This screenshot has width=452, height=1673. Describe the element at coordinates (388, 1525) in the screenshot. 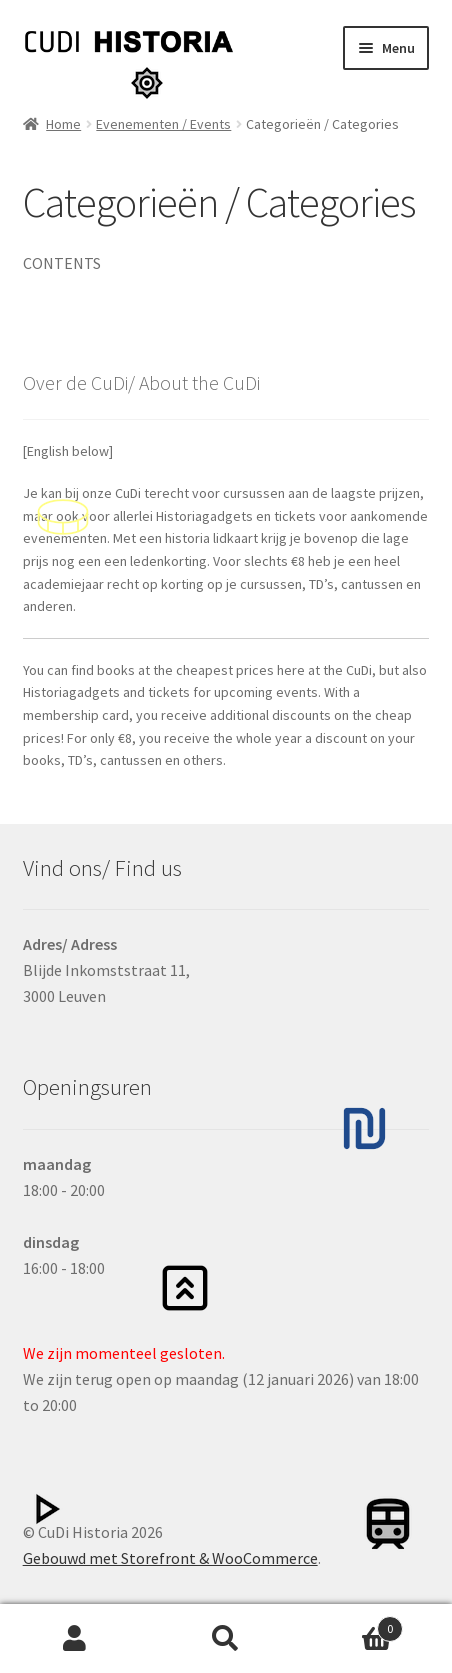

I see `view train schedules or routes` at that location.